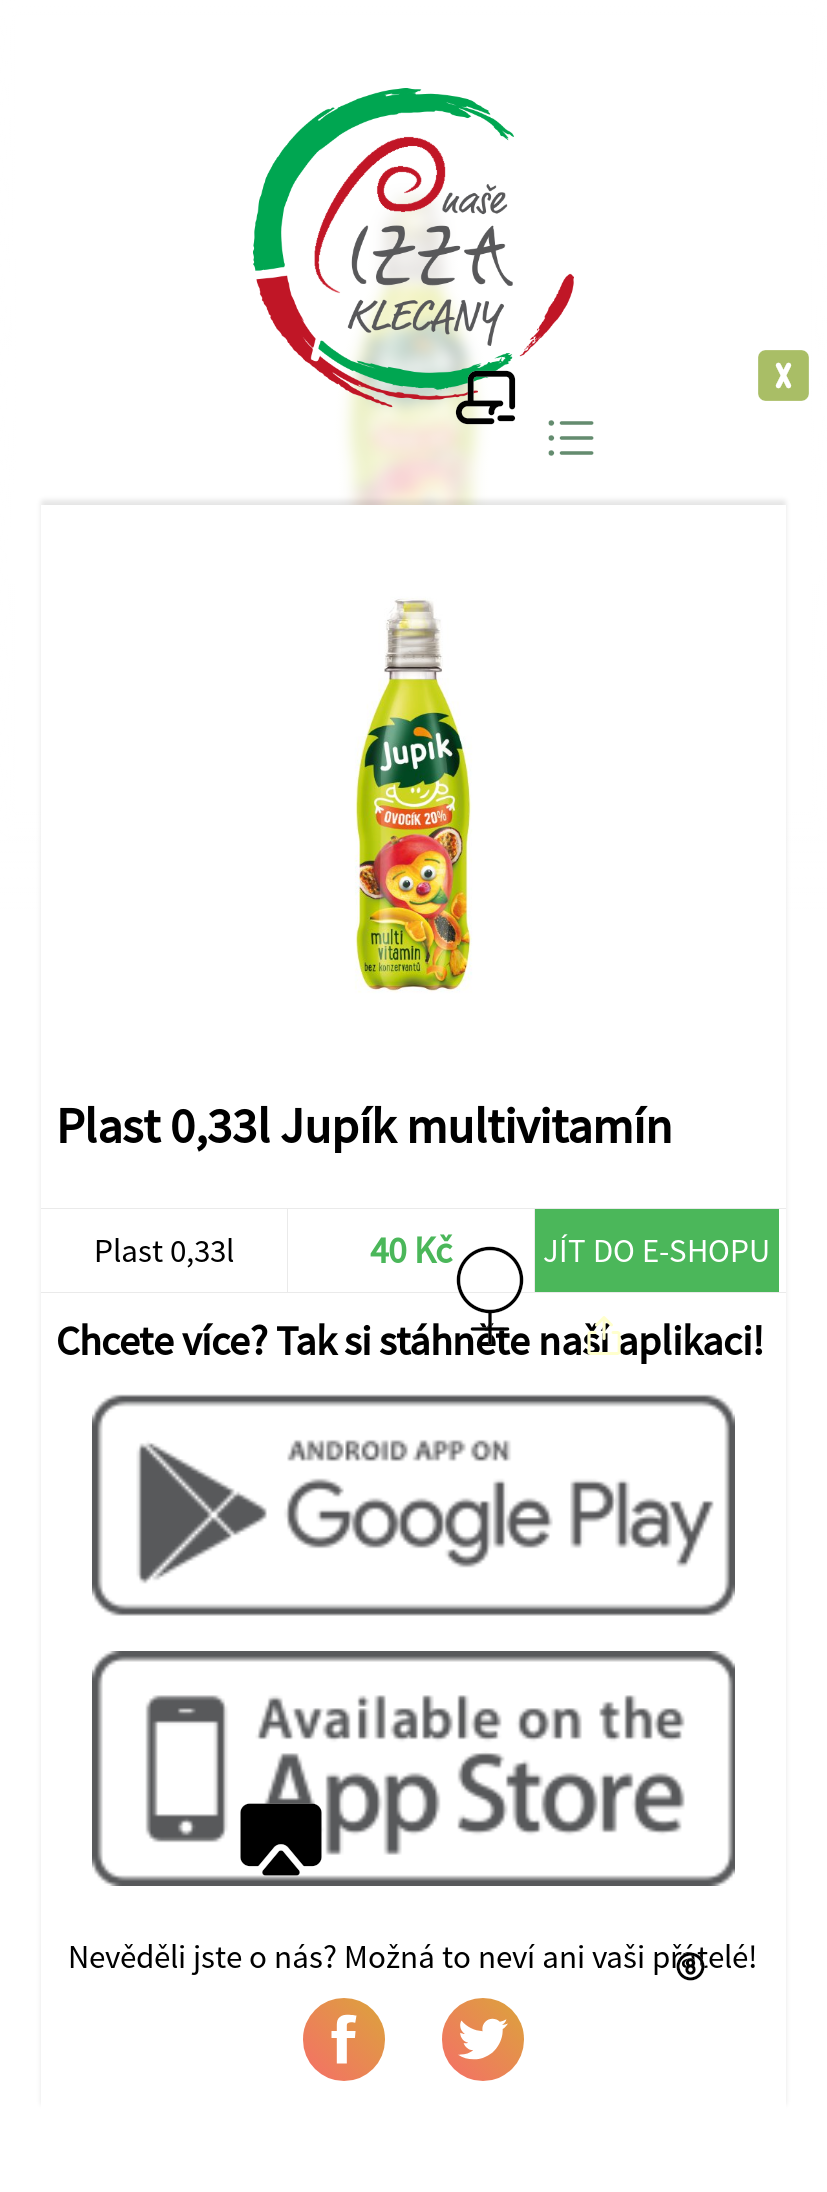  I want to click on view items in a bulleted list format, so click(571, 438).